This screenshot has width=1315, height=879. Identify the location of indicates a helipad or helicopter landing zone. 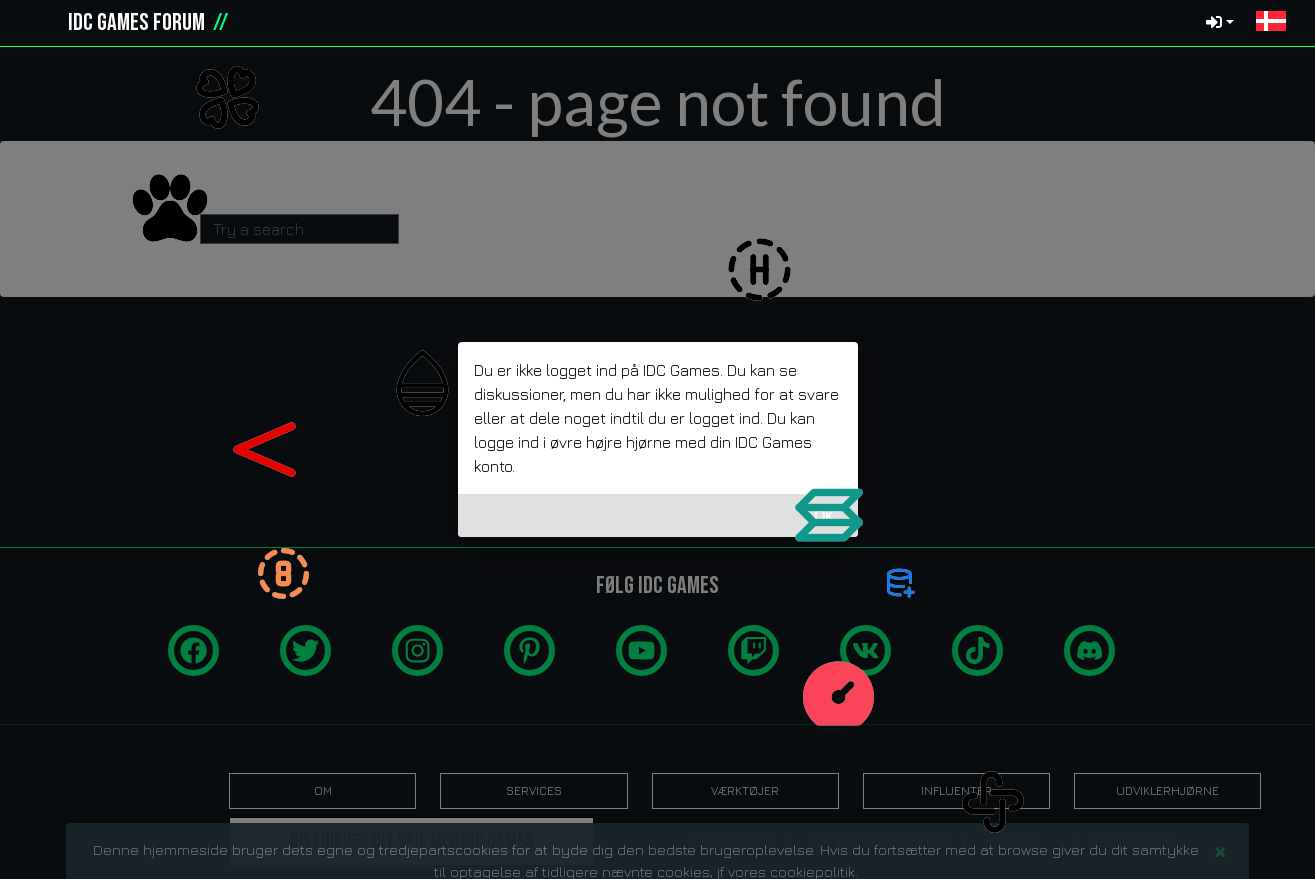
(759, 269).